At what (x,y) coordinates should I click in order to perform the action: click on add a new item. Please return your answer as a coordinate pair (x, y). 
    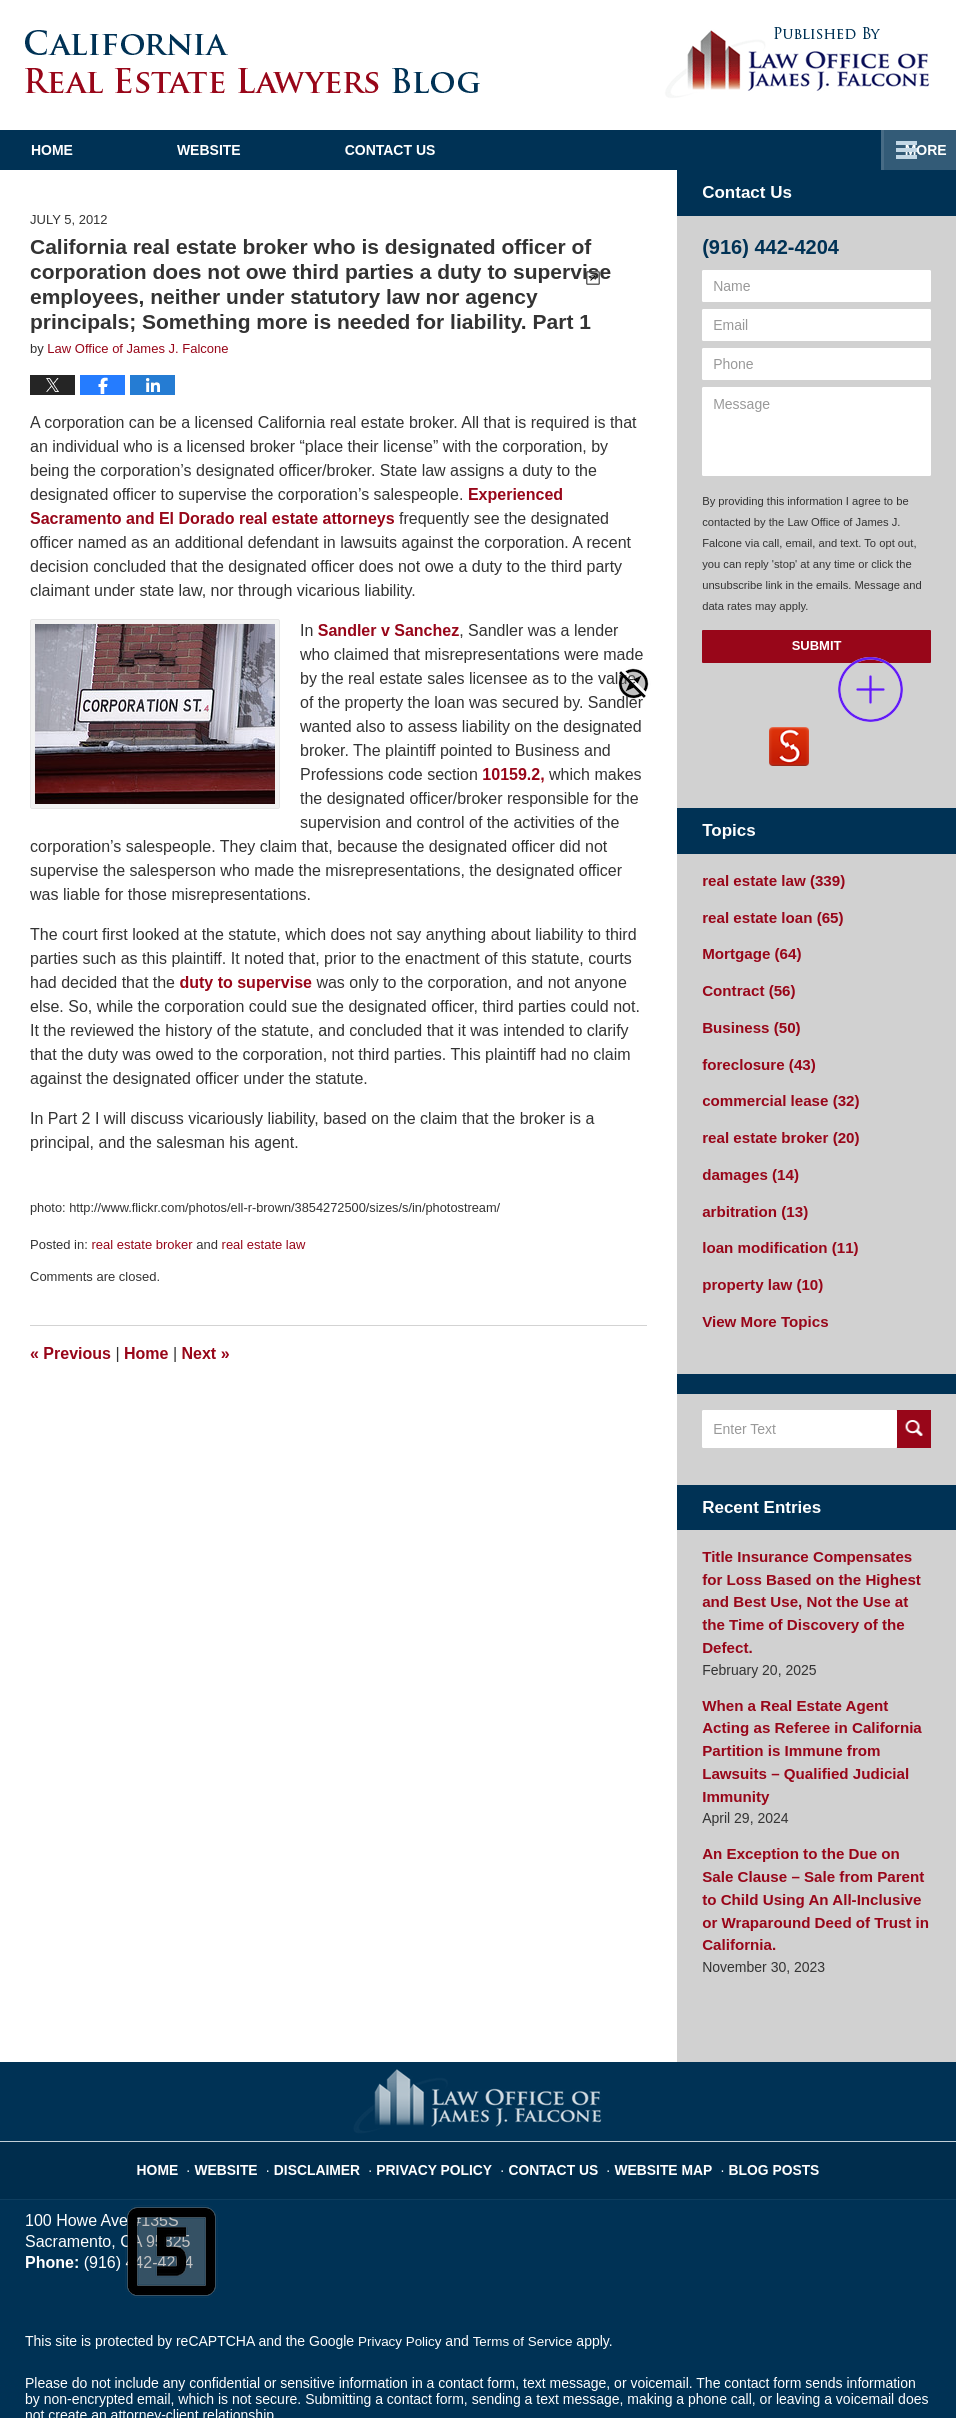
    Looking at the image, I should click on (870, 689).